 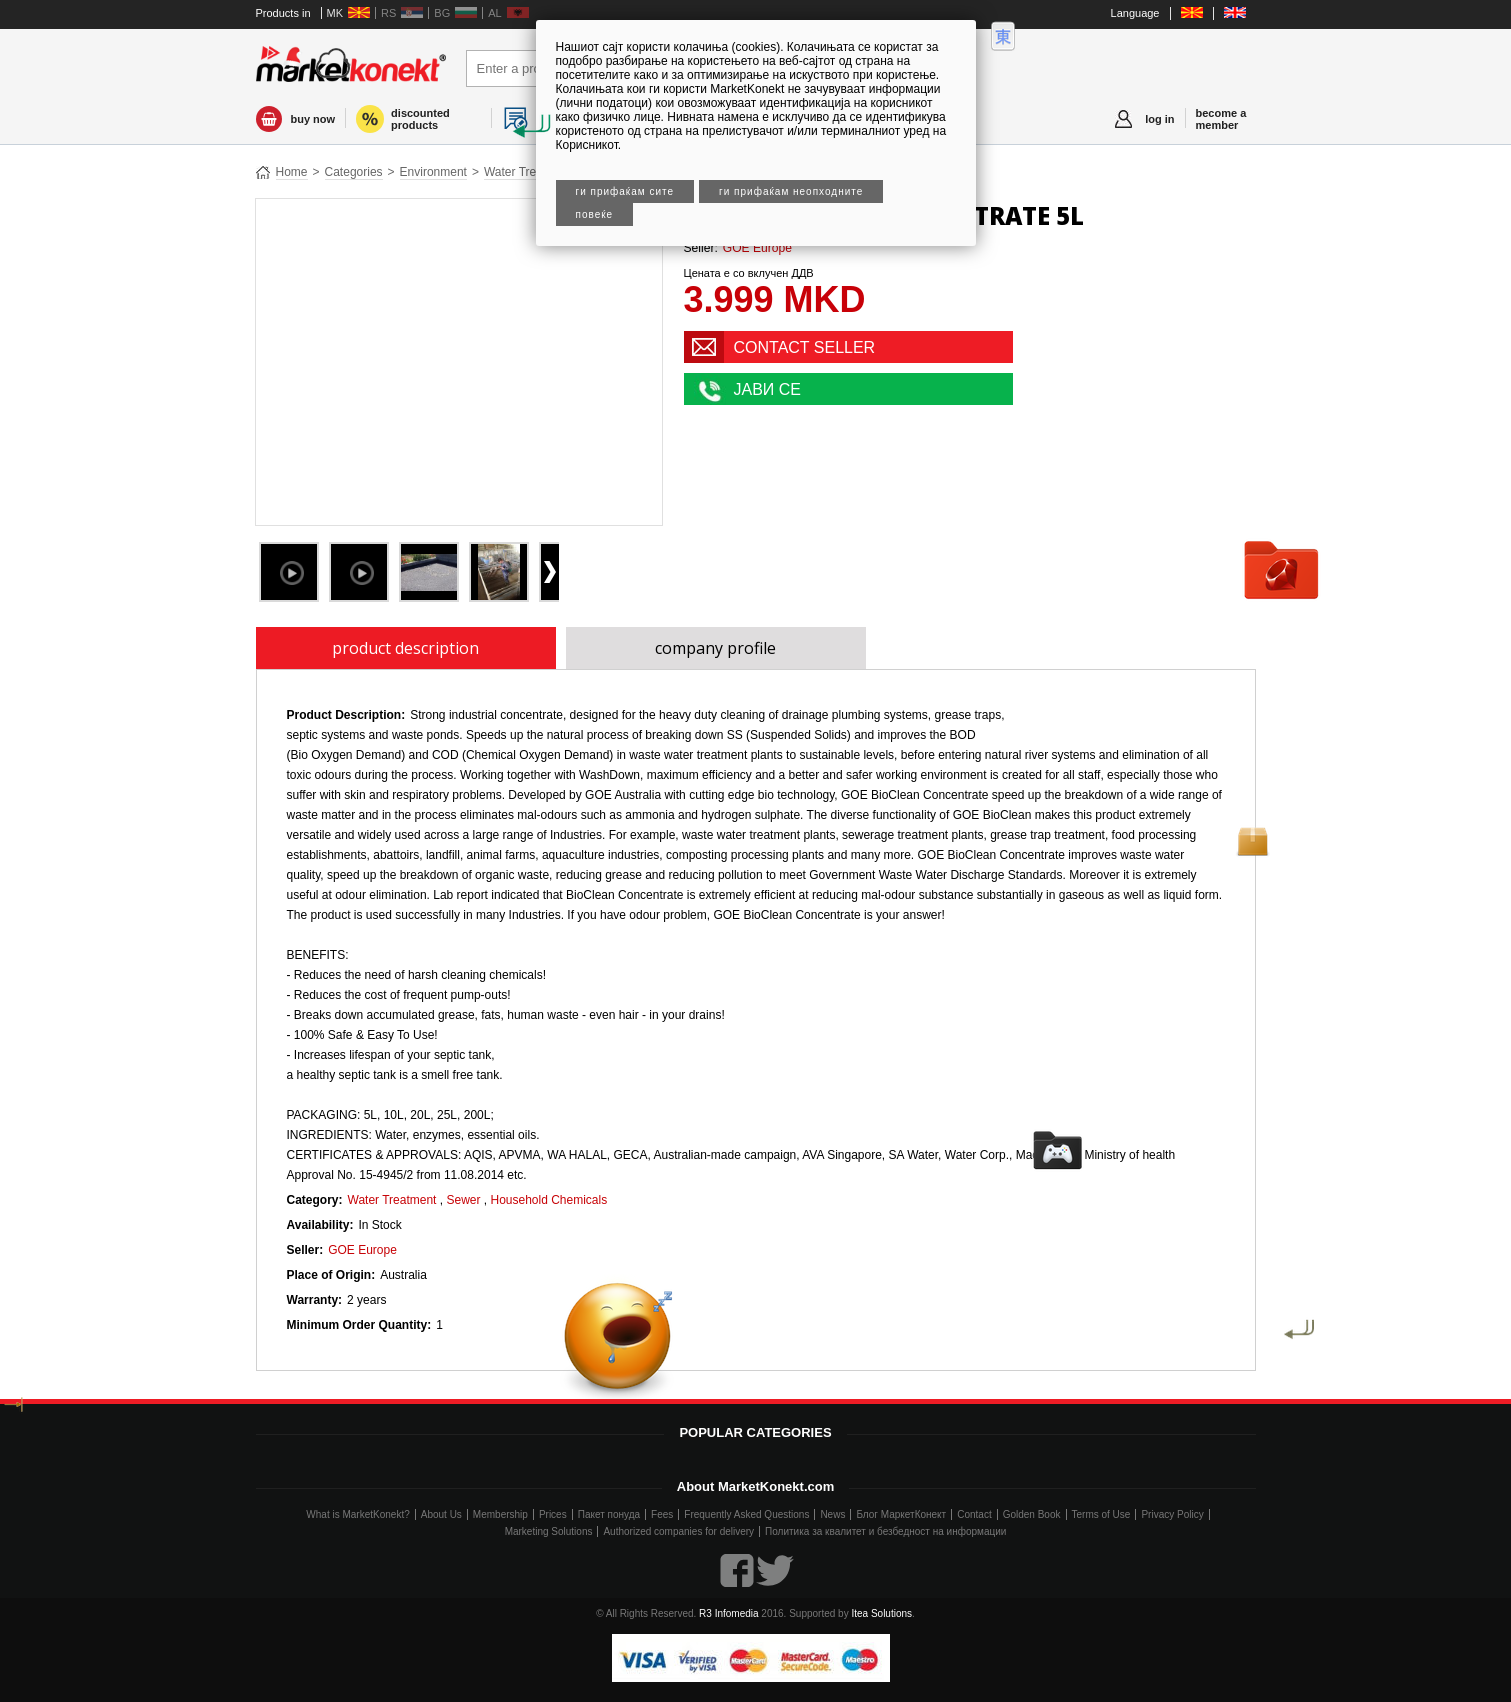 I want to click on go to the last item in a list or sequence, so click(x=13, y=1404).